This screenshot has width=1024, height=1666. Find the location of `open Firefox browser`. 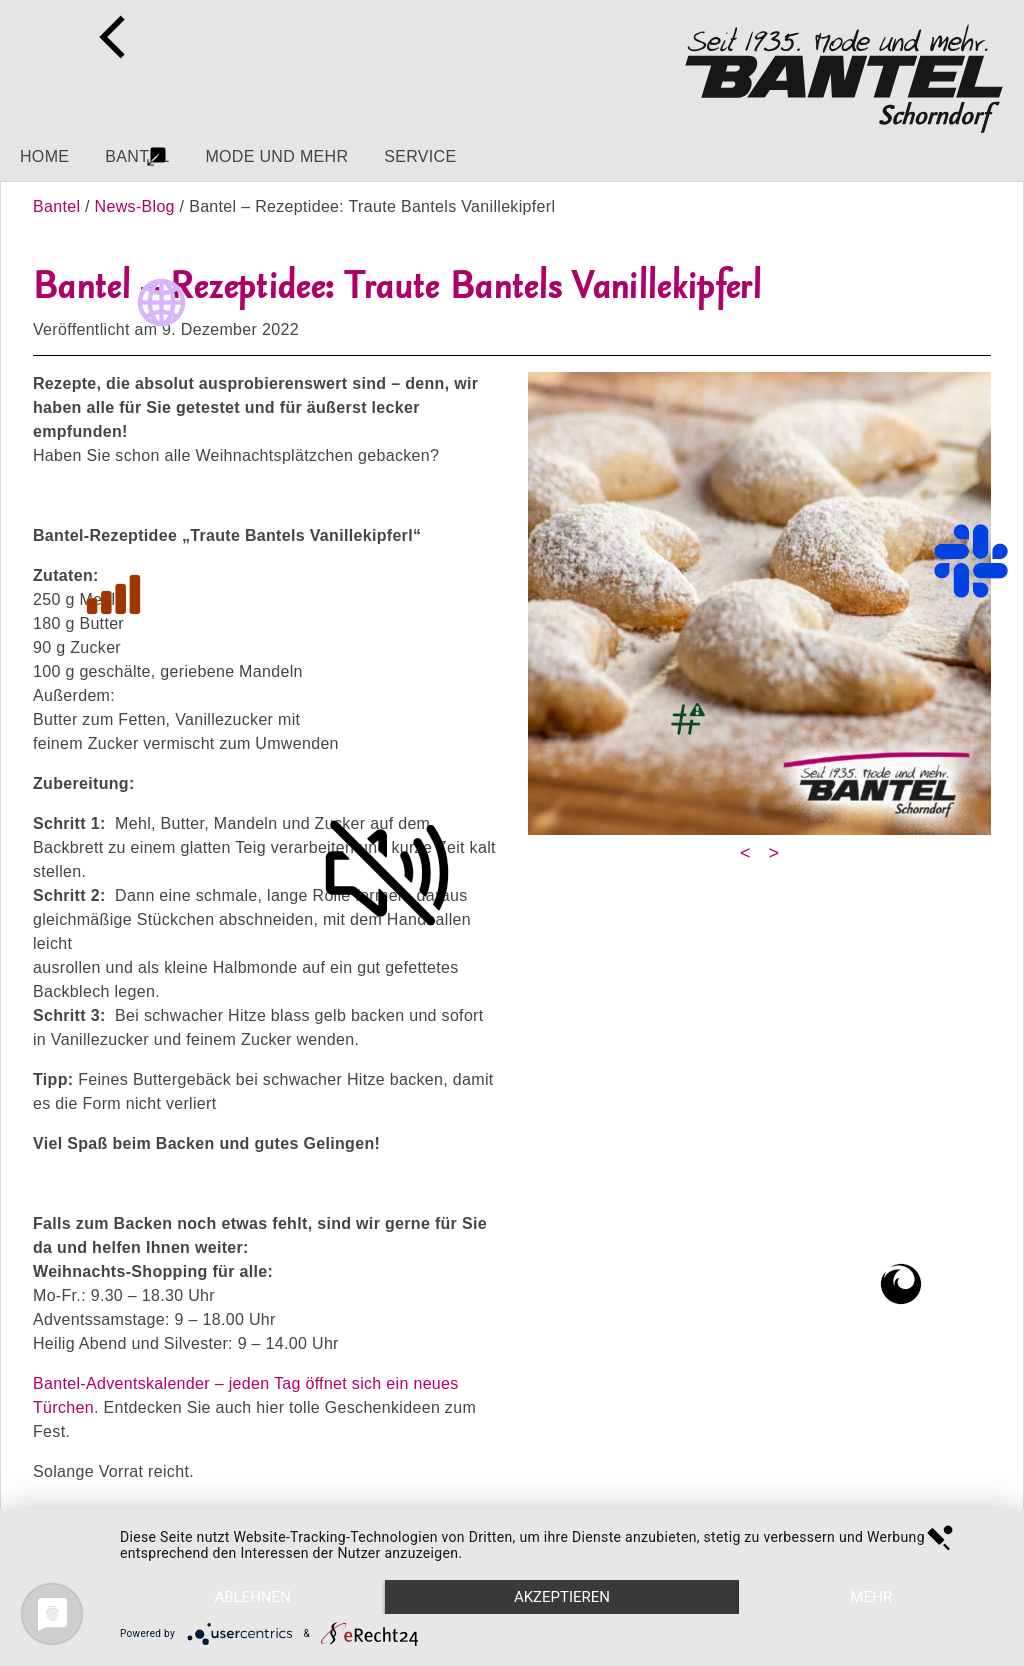

open Firefox browser is located at coordinates (901, 1284).